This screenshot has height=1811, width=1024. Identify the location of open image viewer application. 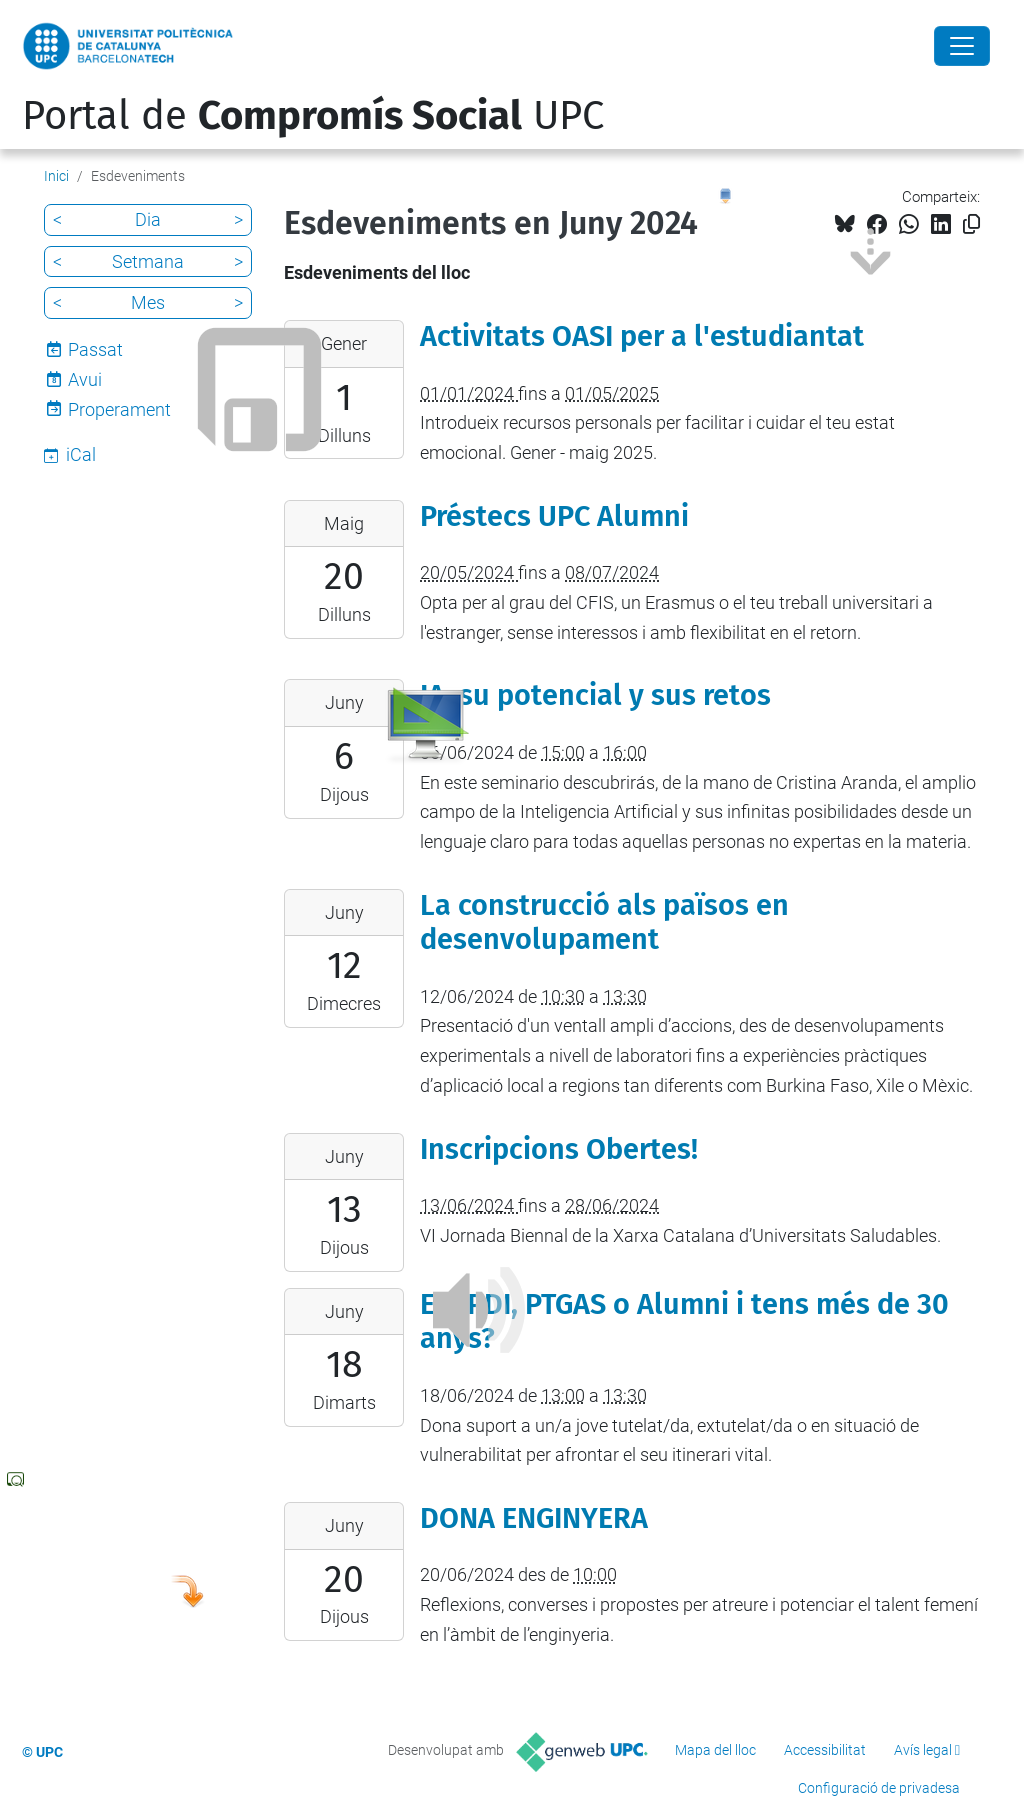
(15, 1478).